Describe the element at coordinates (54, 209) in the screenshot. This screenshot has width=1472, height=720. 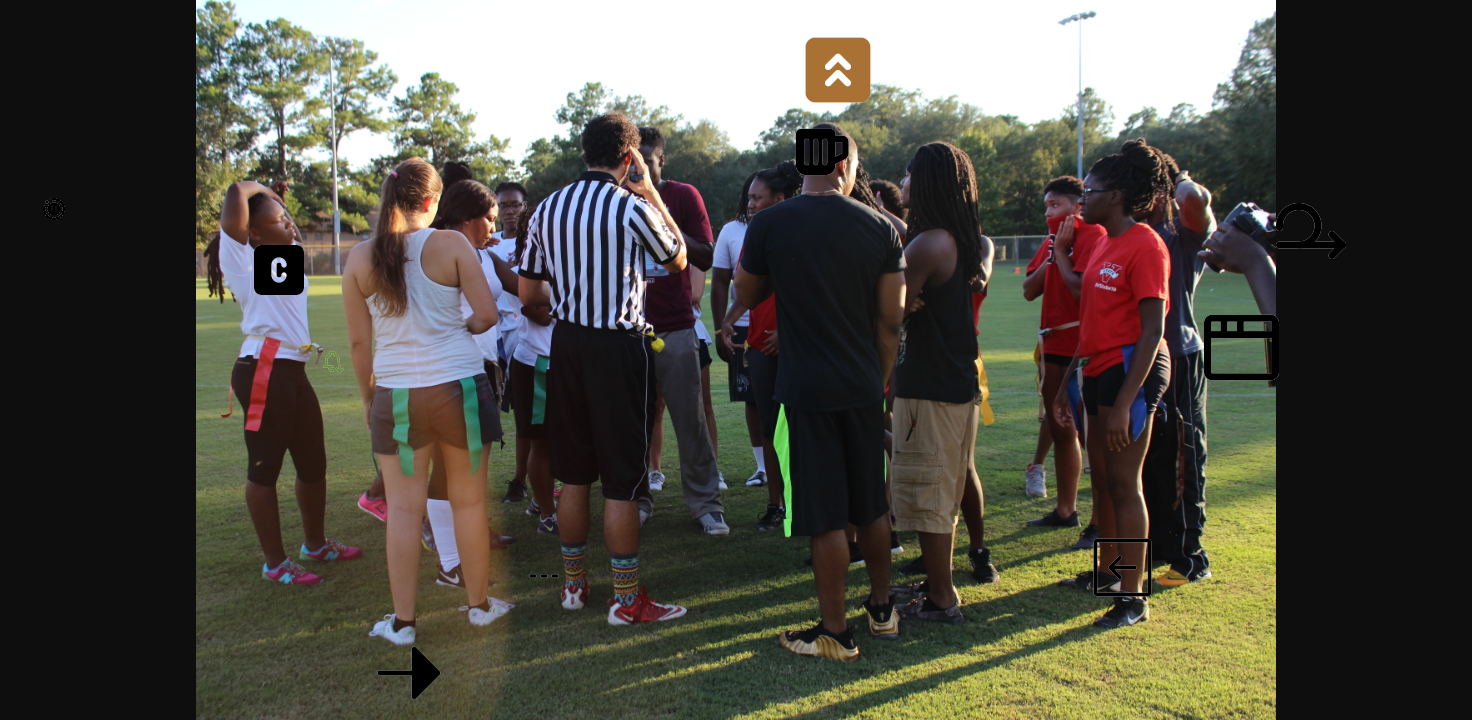
I see `pause motion photo playback` at that location.